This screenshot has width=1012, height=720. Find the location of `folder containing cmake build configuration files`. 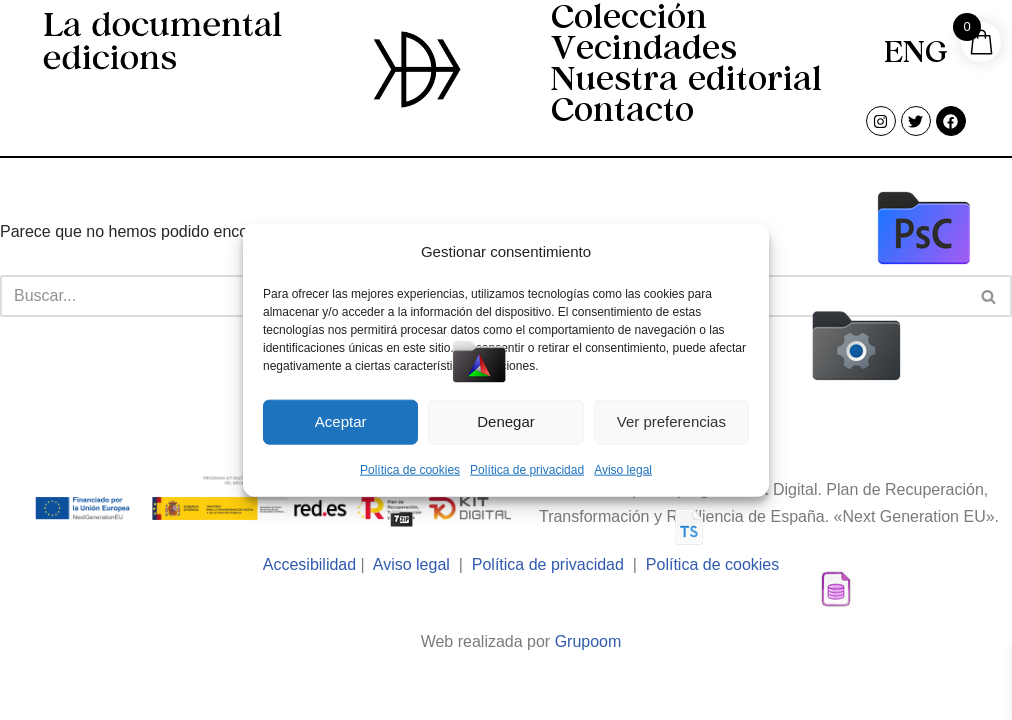

folder containing cmake build configuration files is located at coordinates (479, 363).